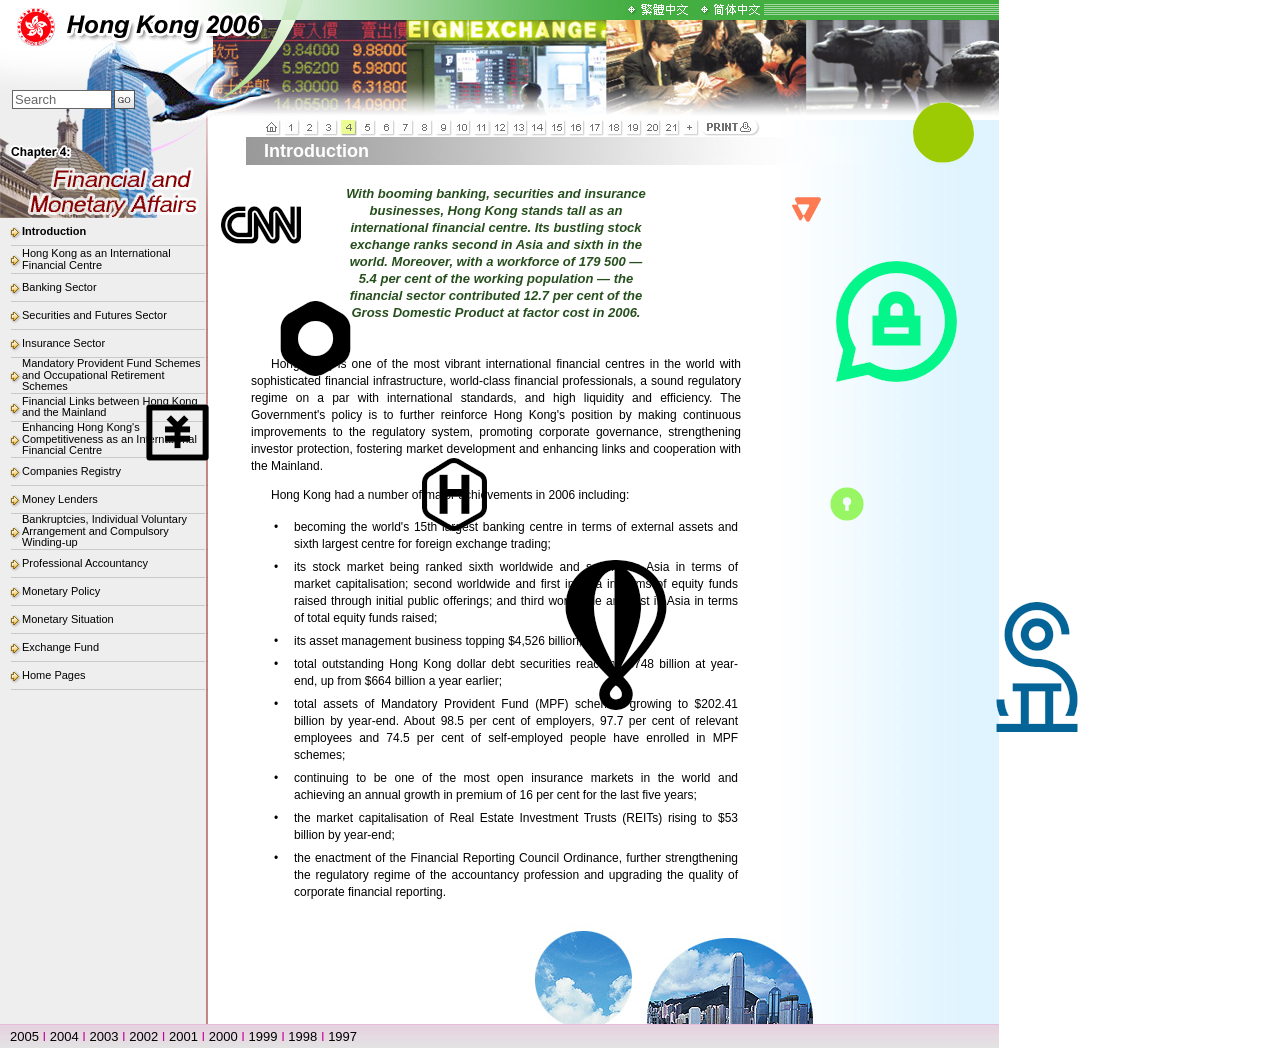 The width and height of the screenshot is (1280, 1048). Describe the element at coordinates (1037, 667) in the screenshot. I see `simple icons brand logo` at that location.